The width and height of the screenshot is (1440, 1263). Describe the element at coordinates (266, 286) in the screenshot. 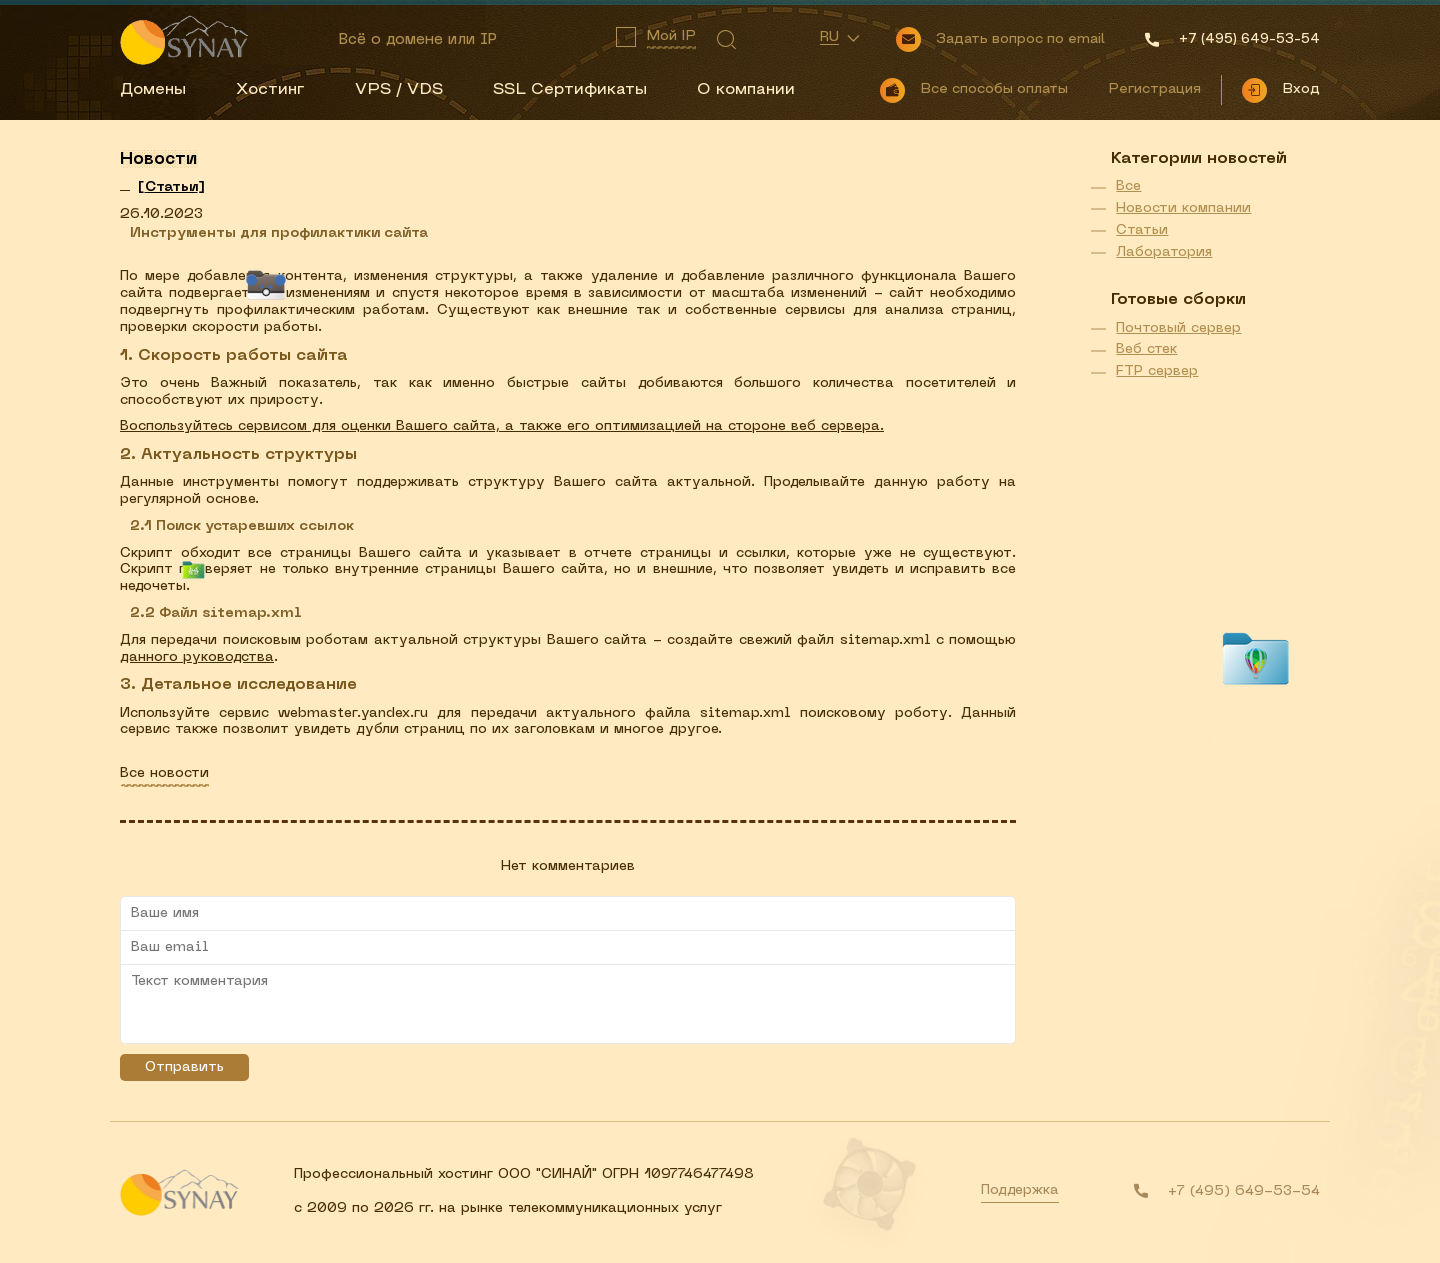

I see `folder containing pokémon heavy ball assets` at that location.